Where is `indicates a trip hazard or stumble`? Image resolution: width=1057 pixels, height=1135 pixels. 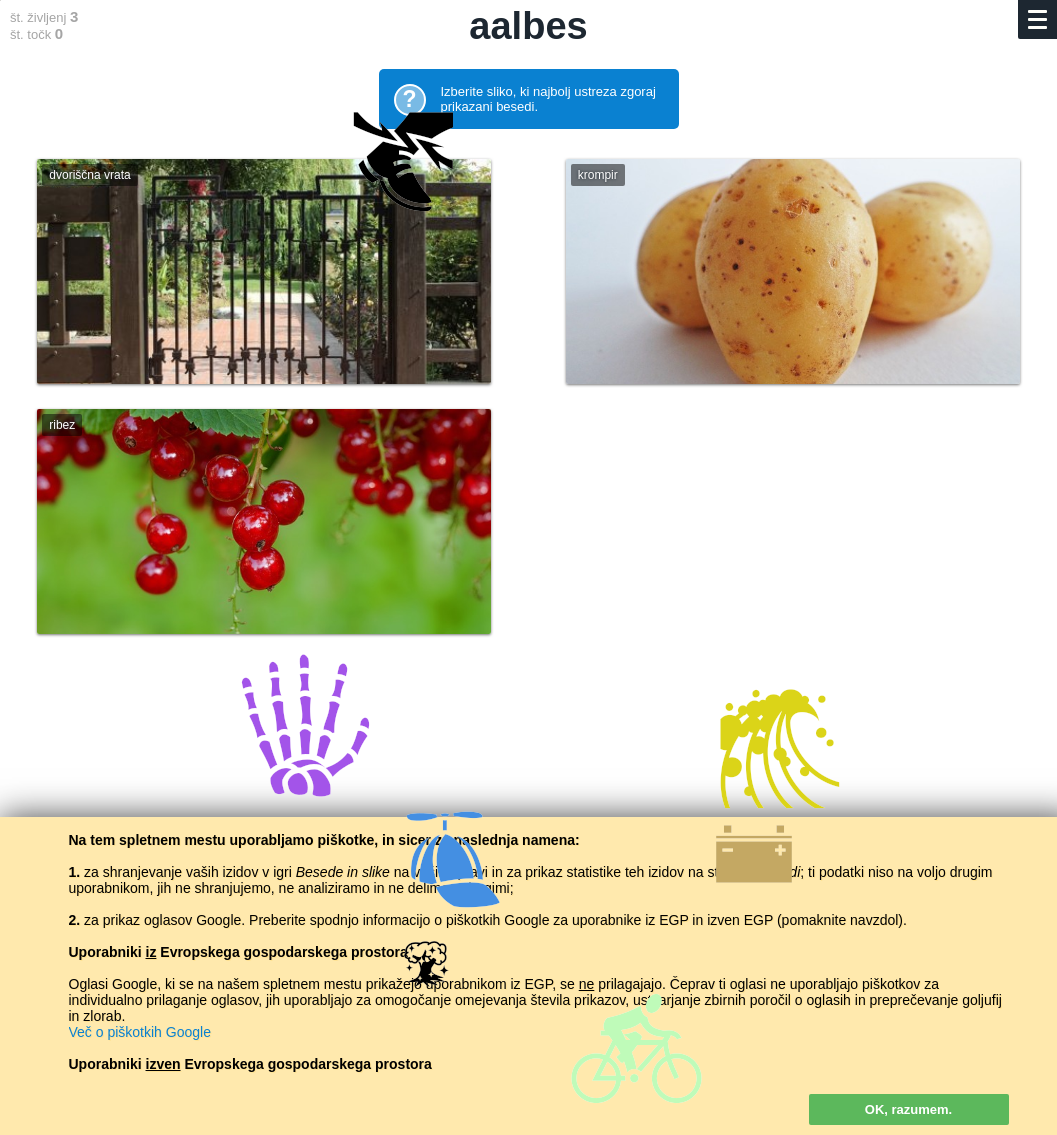 indicates a trip hazard or stumble is located at coordinates (403, 161).